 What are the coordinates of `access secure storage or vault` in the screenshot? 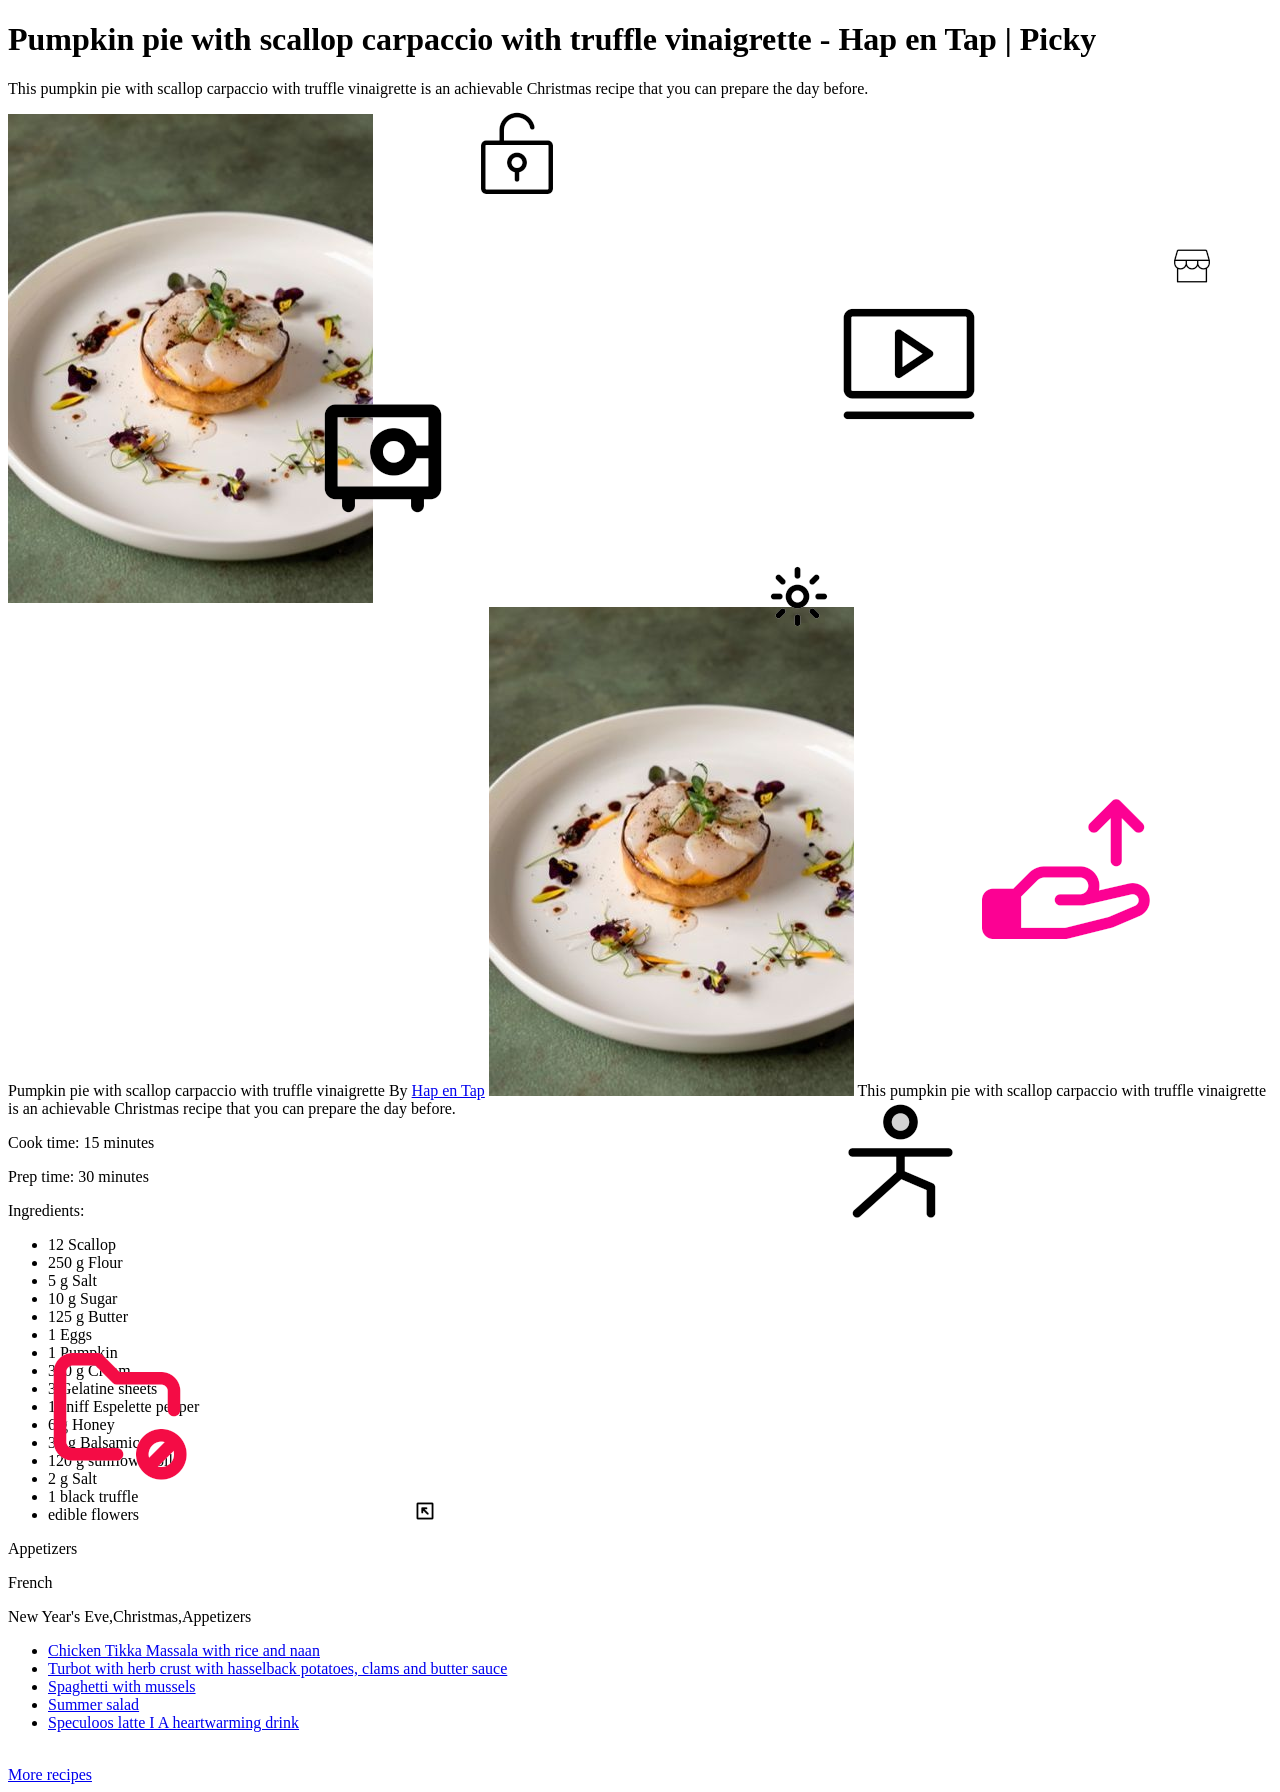 It's located at (383, 454).